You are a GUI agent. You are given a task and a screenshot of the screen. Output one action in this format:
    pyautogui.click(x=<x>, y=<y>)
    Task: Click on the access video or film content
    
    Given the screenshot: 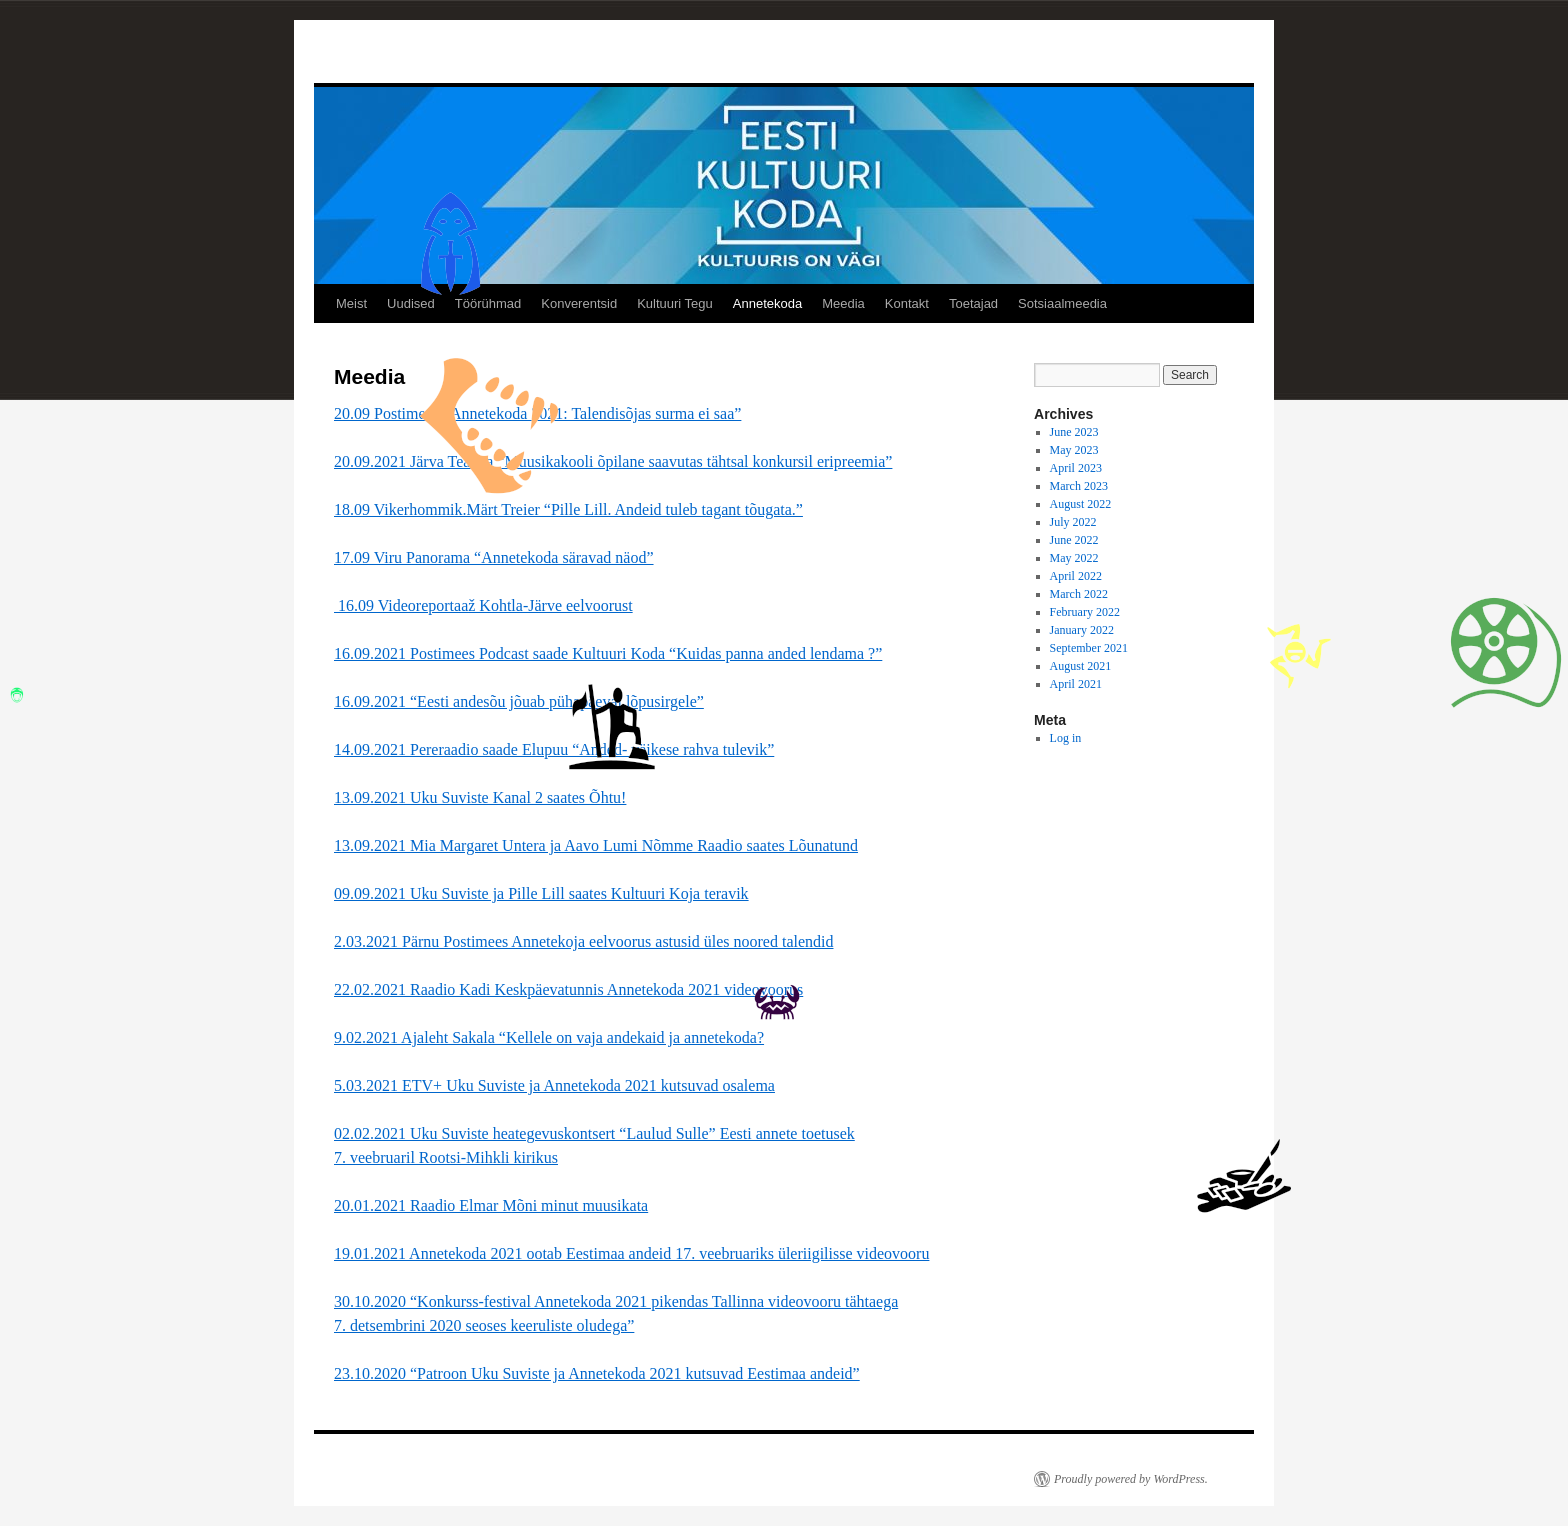 What is the action you would take?
    pyautogui.click(x=1505, y=652)
    